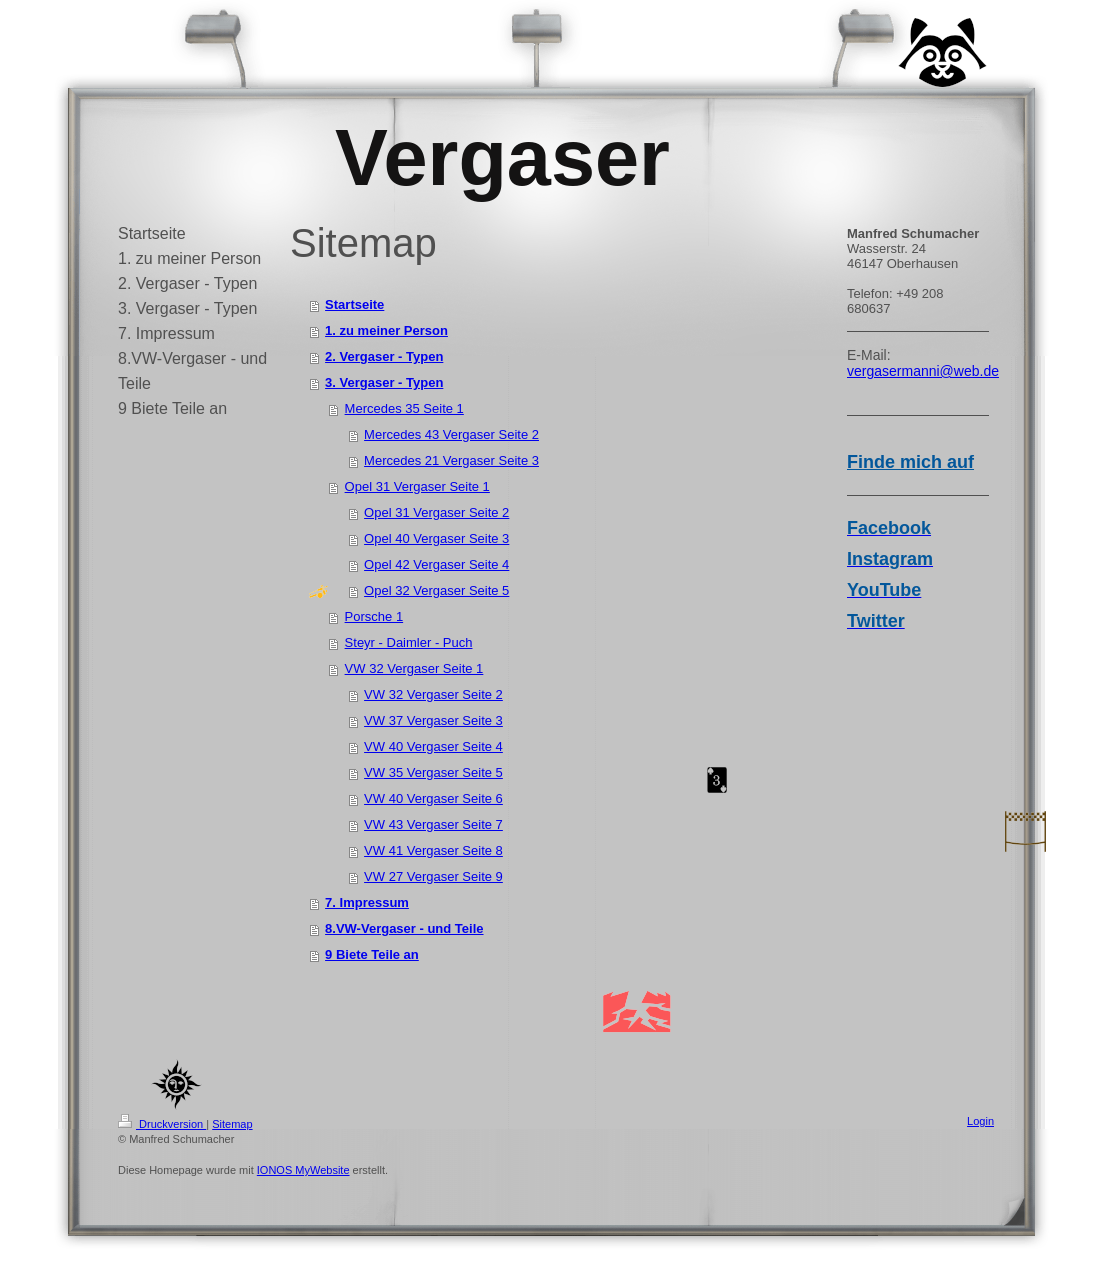 The image size is (1104, 1282). I want to click on indicates race or level completion, so click(1025, 831).